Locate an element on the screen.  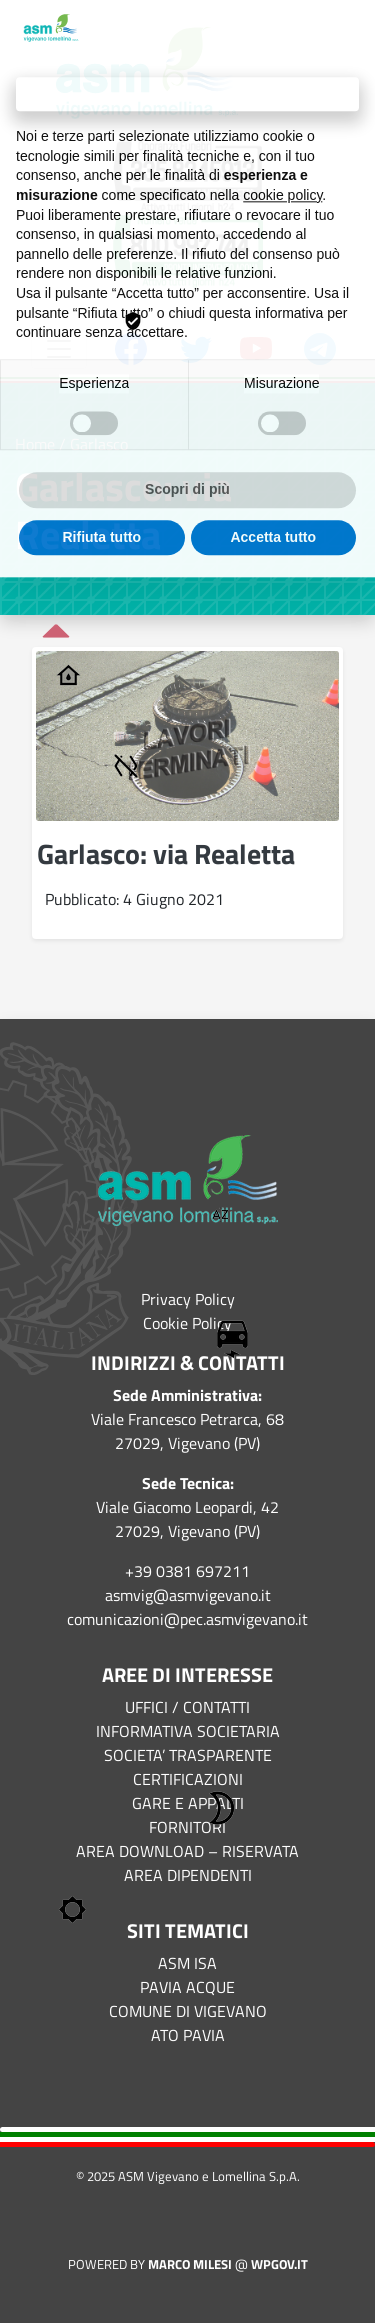
indicates a verified or trusted user account is located at coordinates (133, 321).